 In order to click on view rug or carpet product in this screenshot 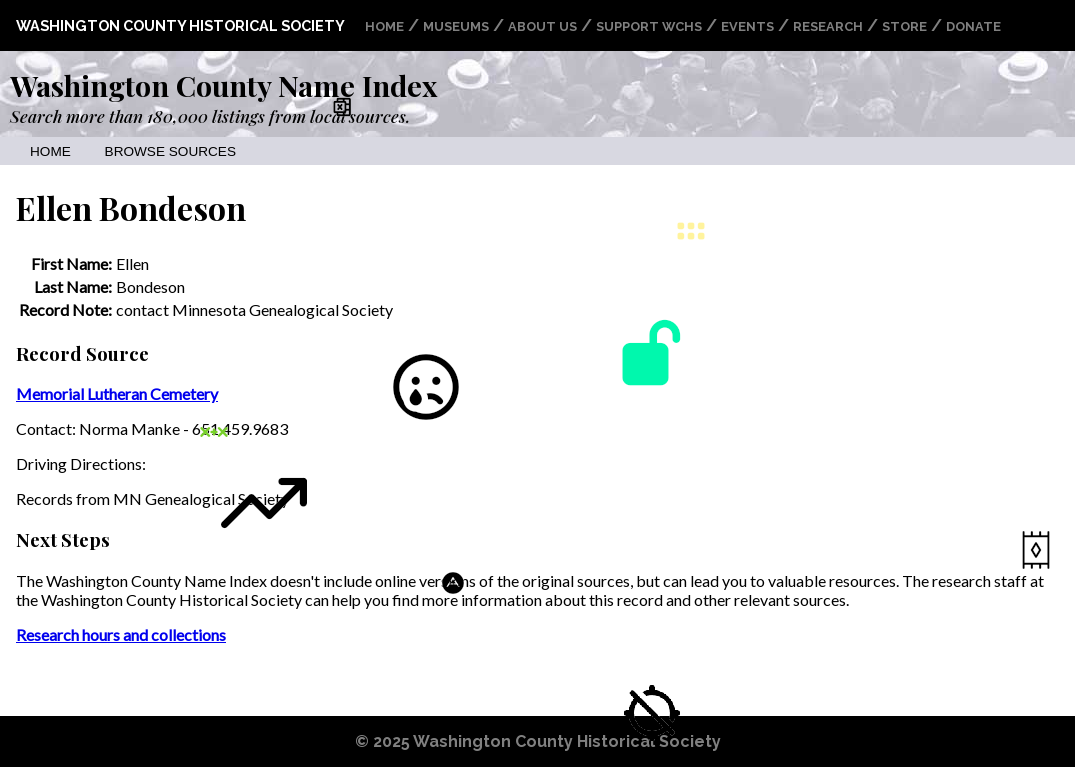, I will do `click(1036, 550)`.